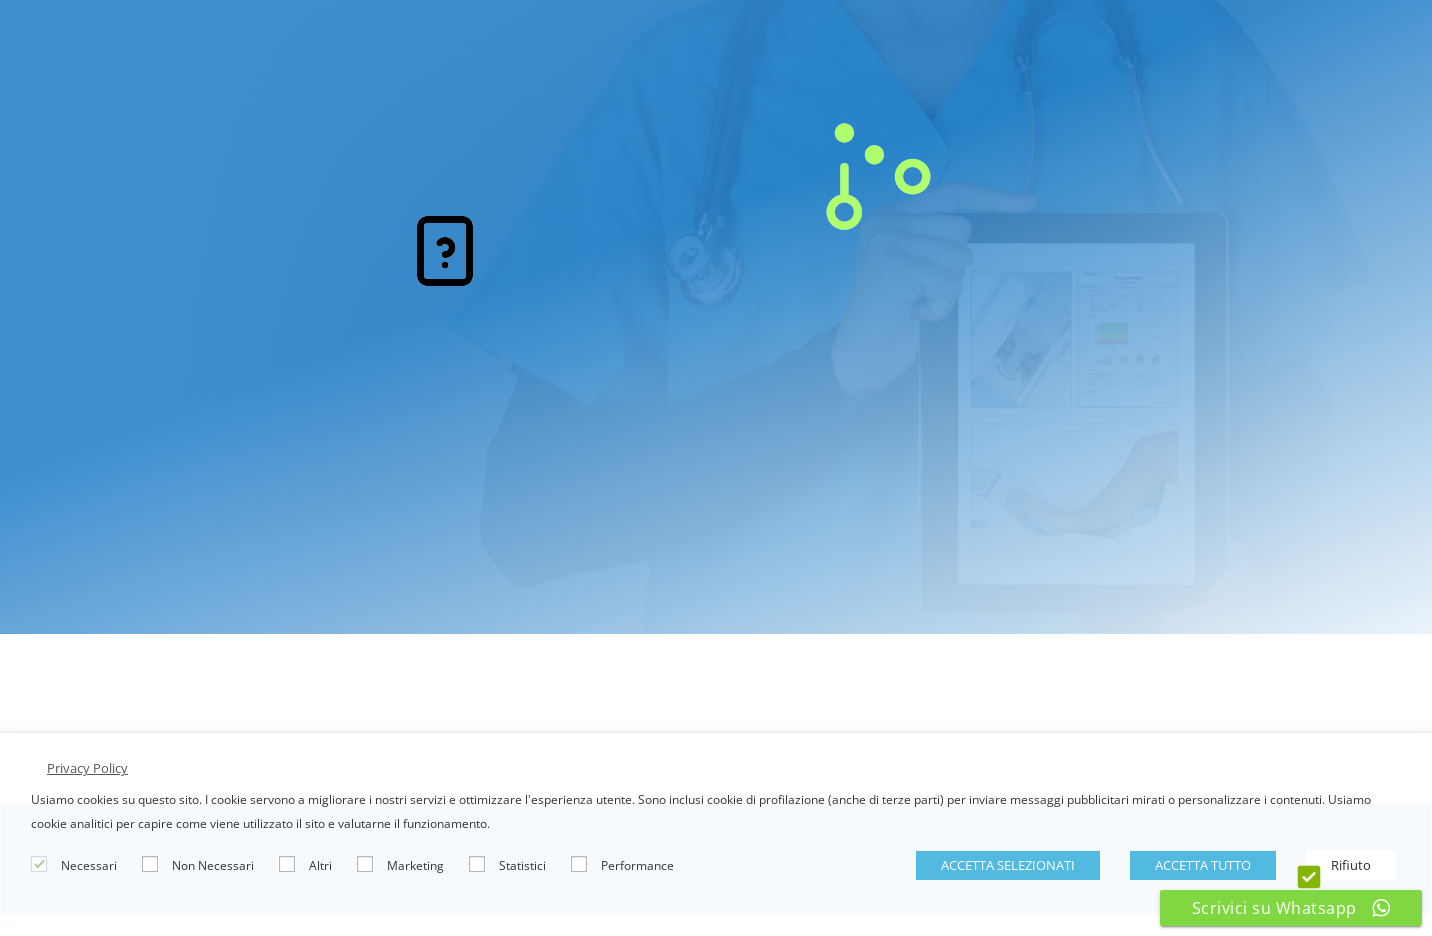  What do you see at coordinates (445, 251) in the screenshot?
I see `unknown or unrecognized device detected` at bounding box center [445, 251].